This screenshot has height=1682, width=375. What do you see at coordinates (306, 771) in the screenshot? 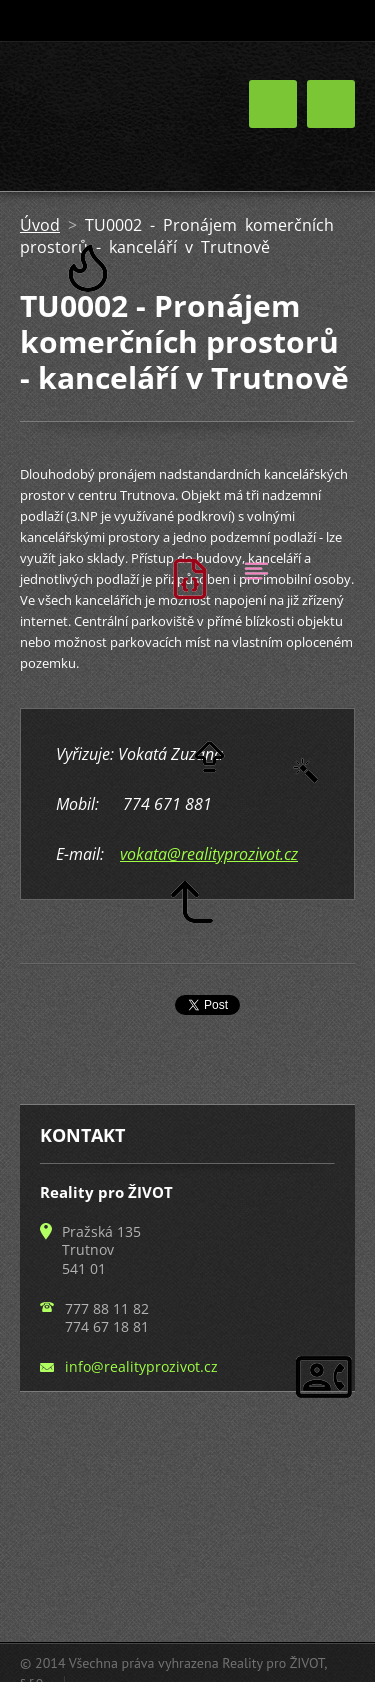
I see `apply auto-enhance or magic adjustments` at bounding box center [306, 771].